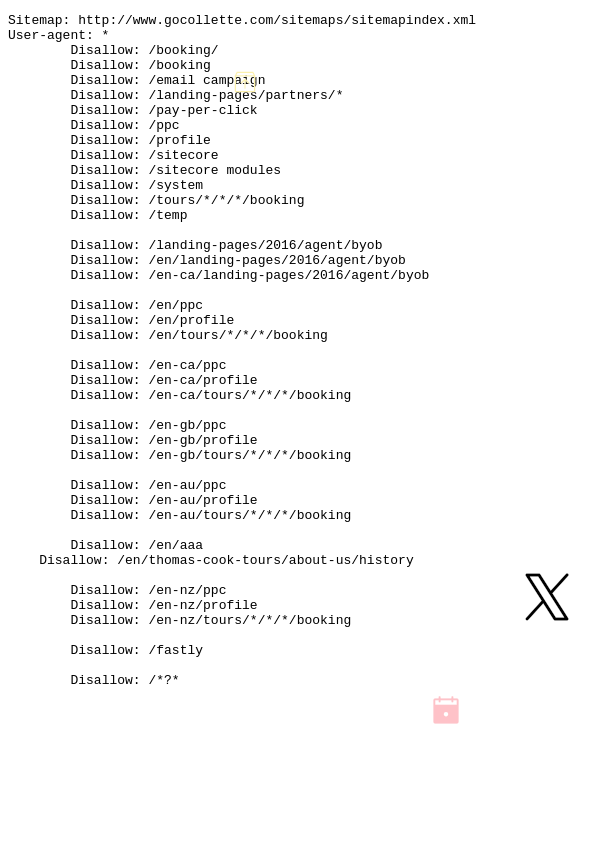  Describe the element at coordinates (245, 82) in the screenshot. I see `upload a file or package` at that location.